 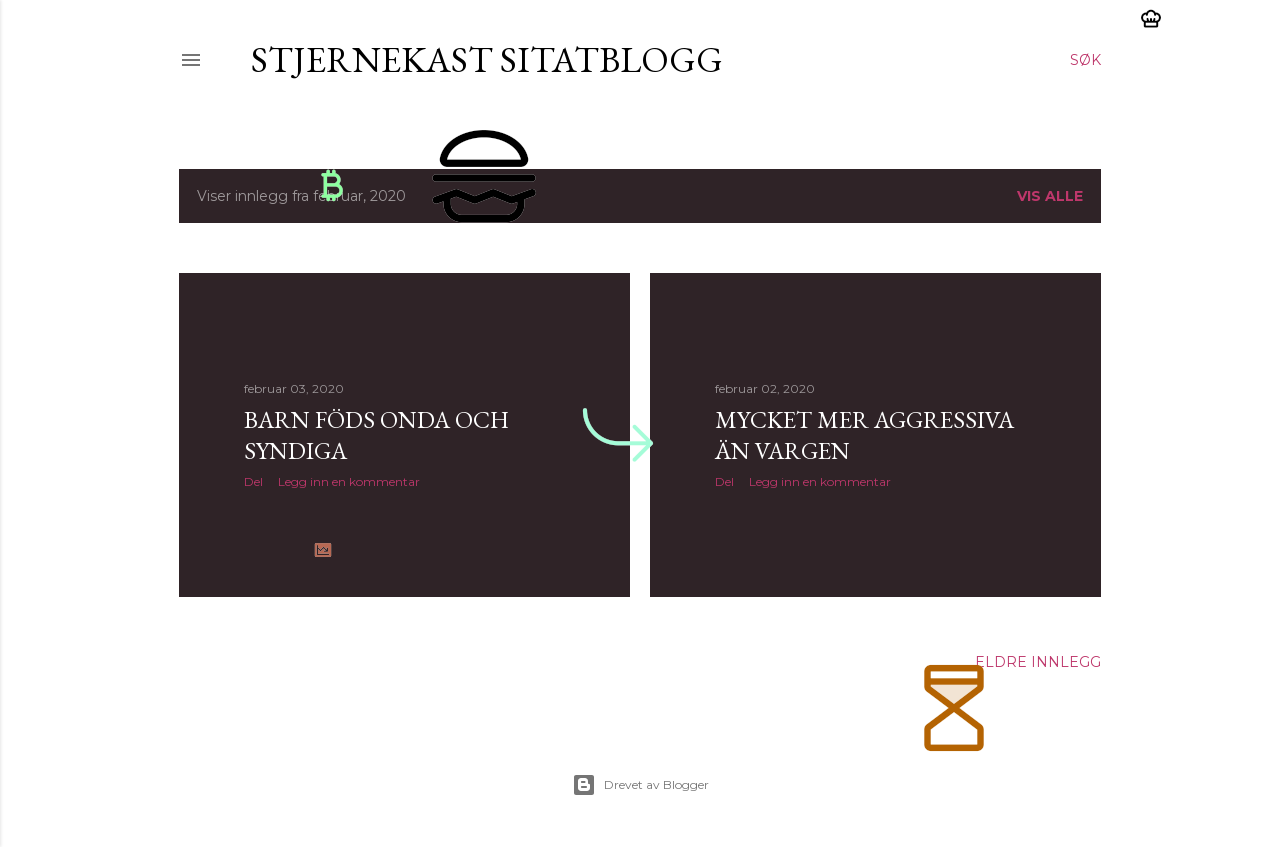 I want to click on food or restaurant category, so click(x=484, y=178).